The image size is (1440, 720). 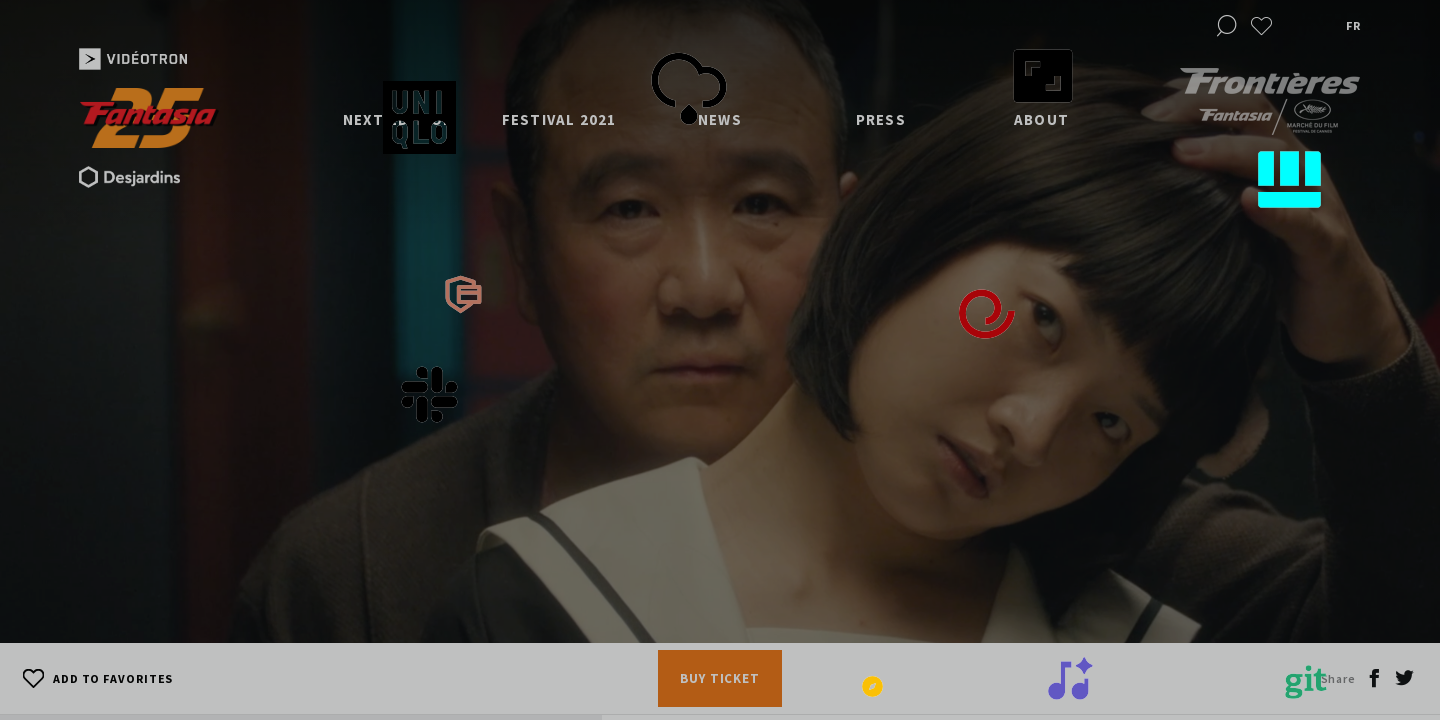 What do you see at coordinates (1289, 179) in the screenshot?
I see `switch to table or grid view` at bounding box center [1289, 179].